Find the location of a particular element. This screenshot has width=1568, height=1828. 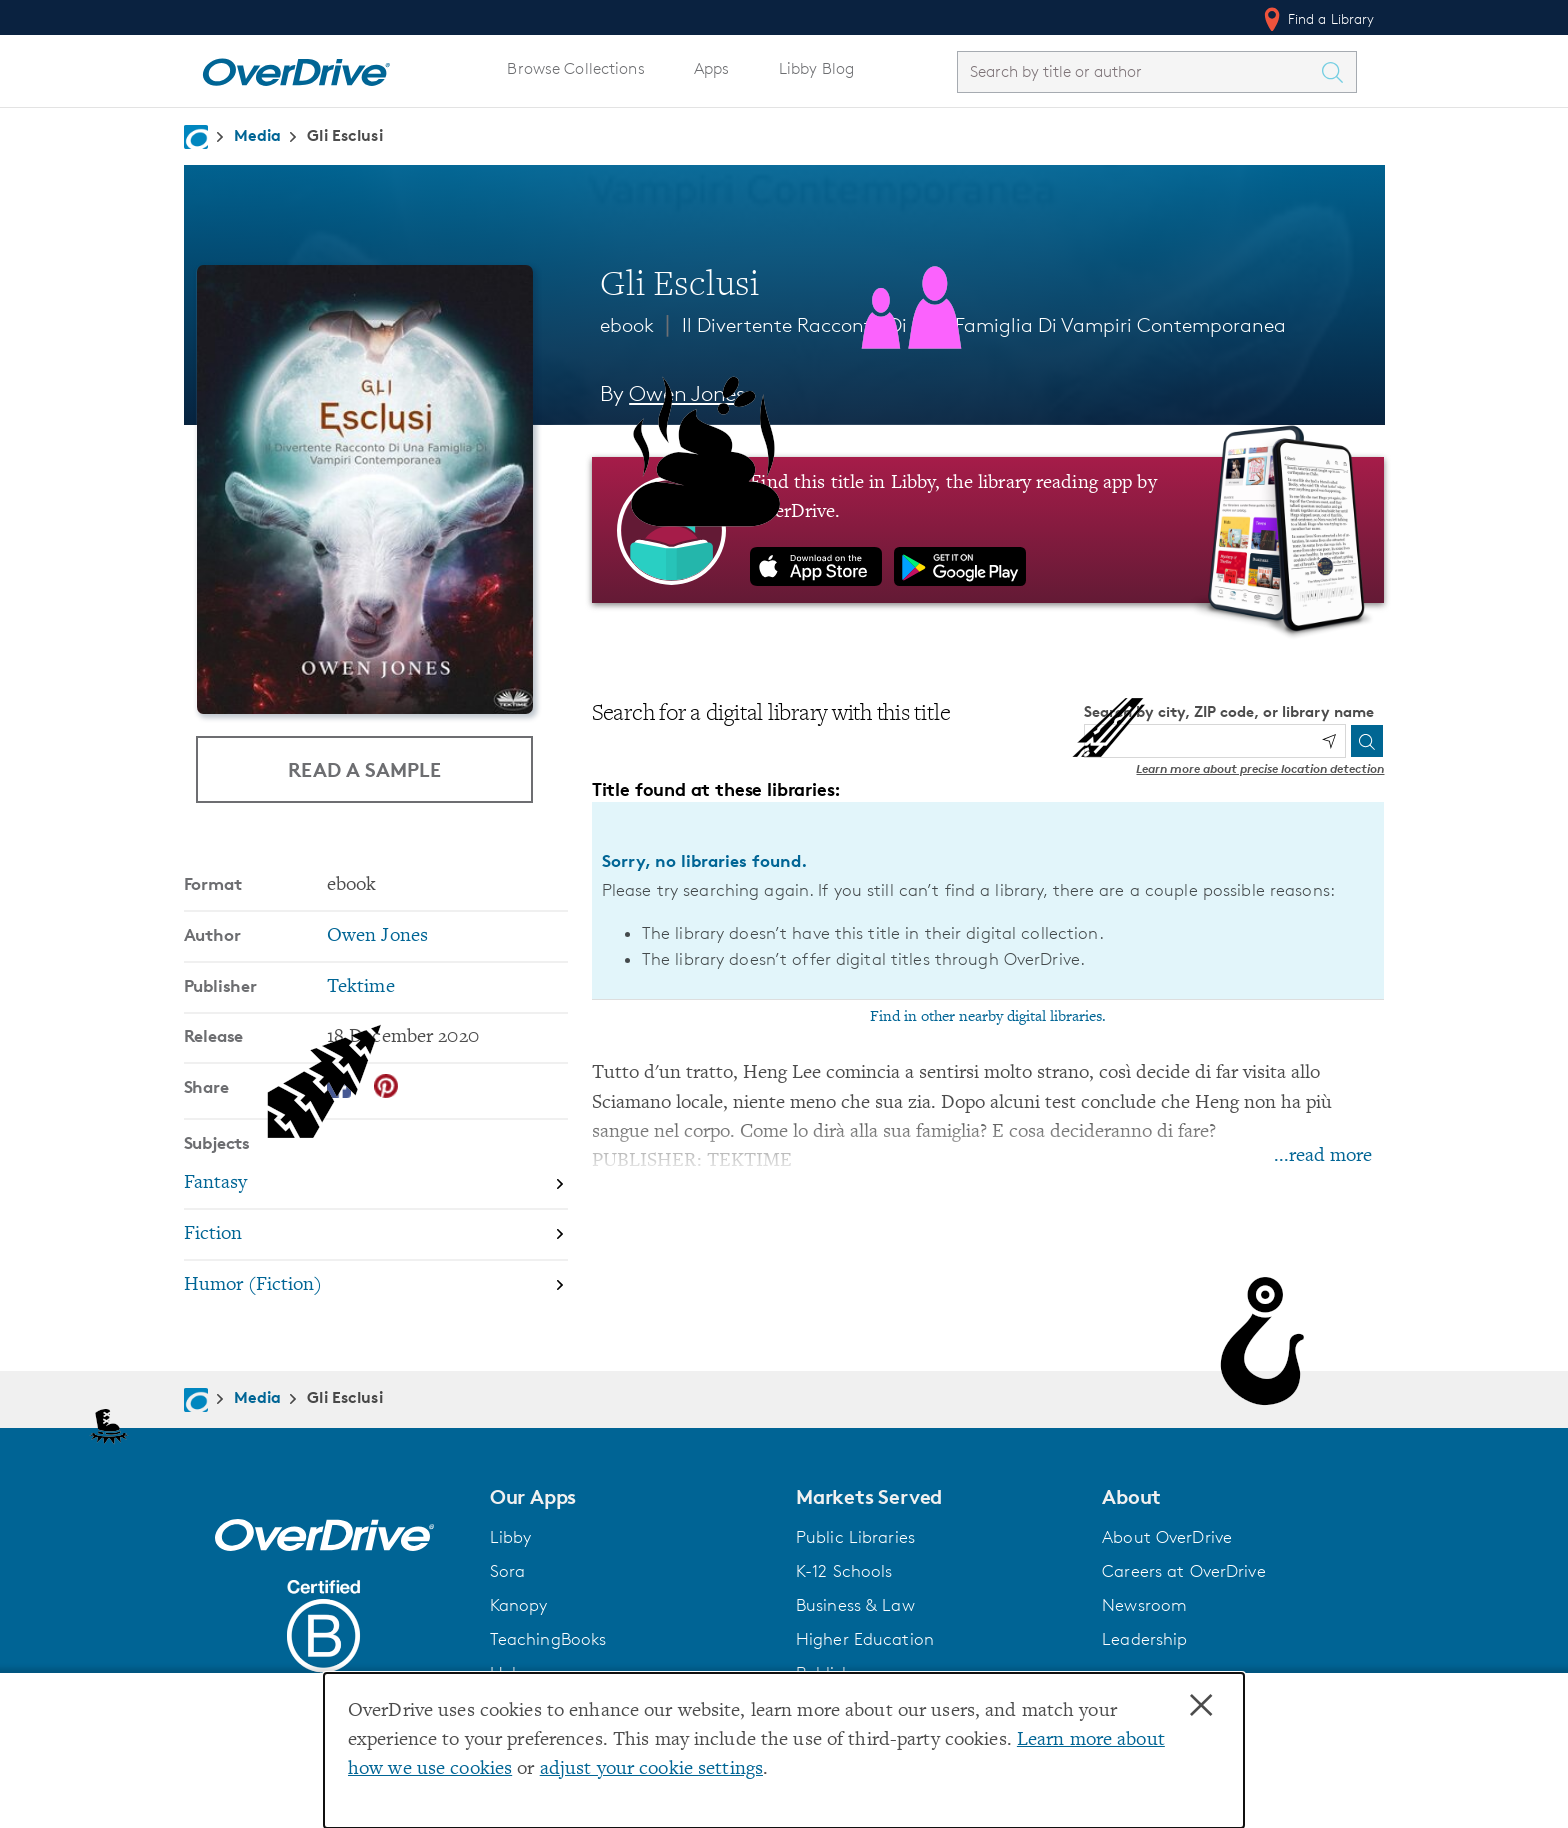

view age-appropriate content settings is located at coordinates (911, 307).